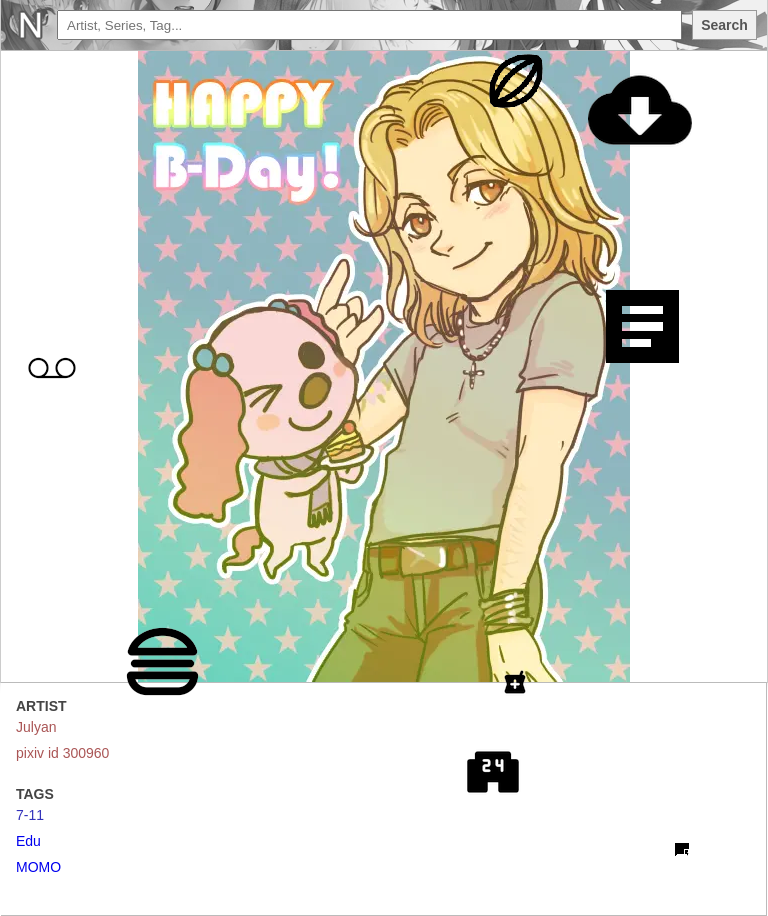  I want to click on find nearby convenience stores, so click(493, 772).